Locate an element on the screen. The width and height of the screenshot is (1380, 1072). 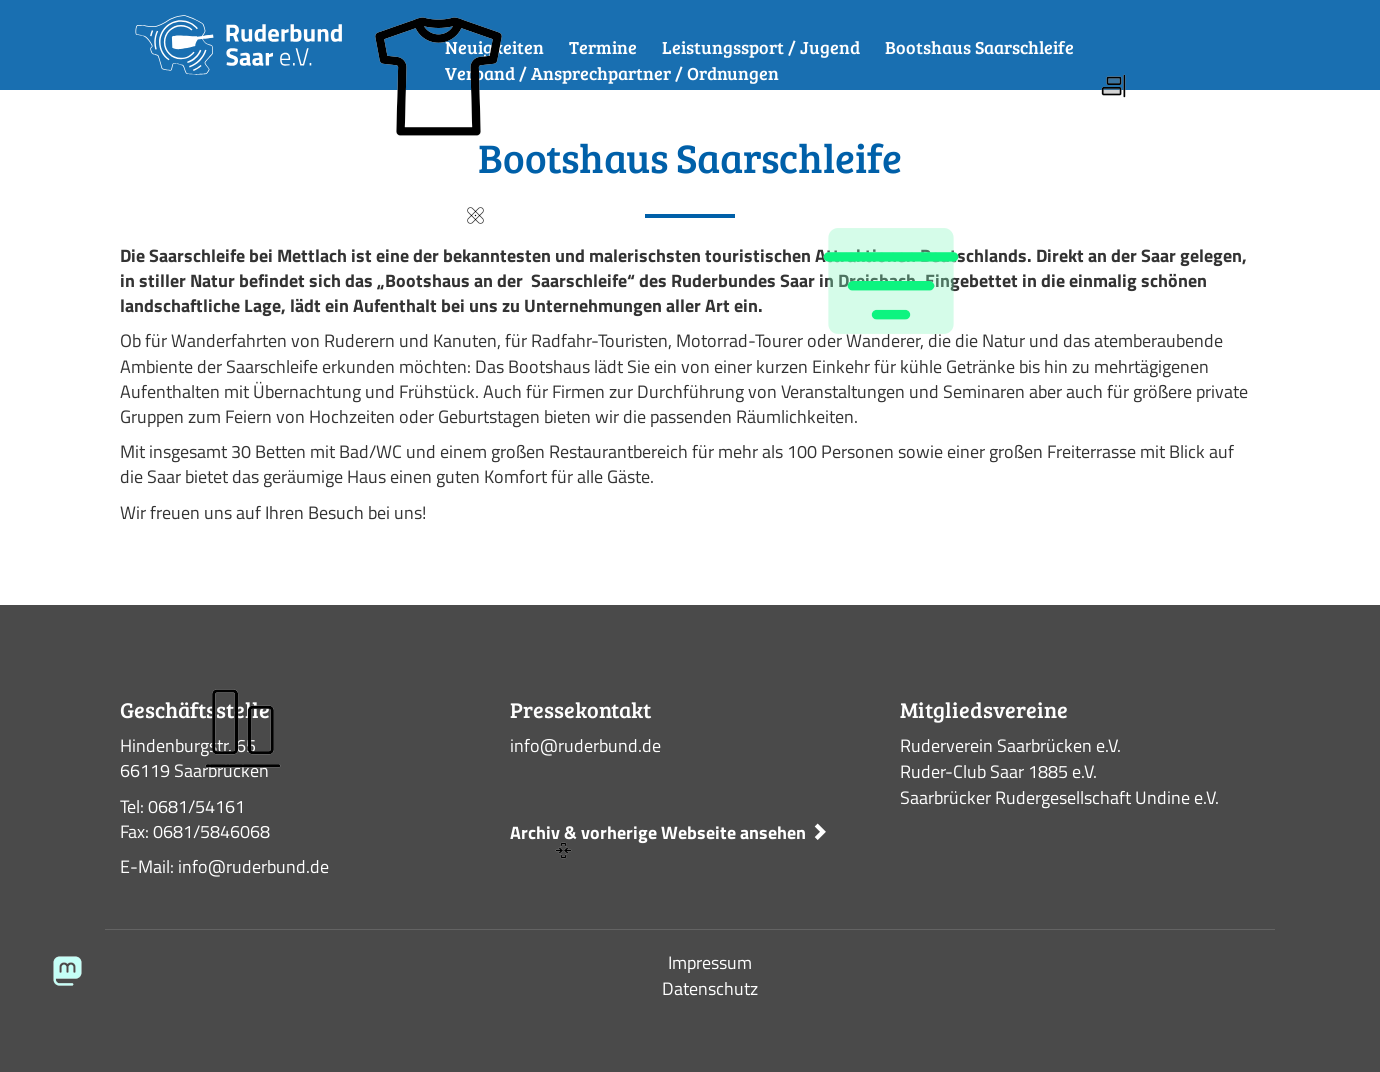
align selected elements to the bottom is located at coordinates (243, 730).